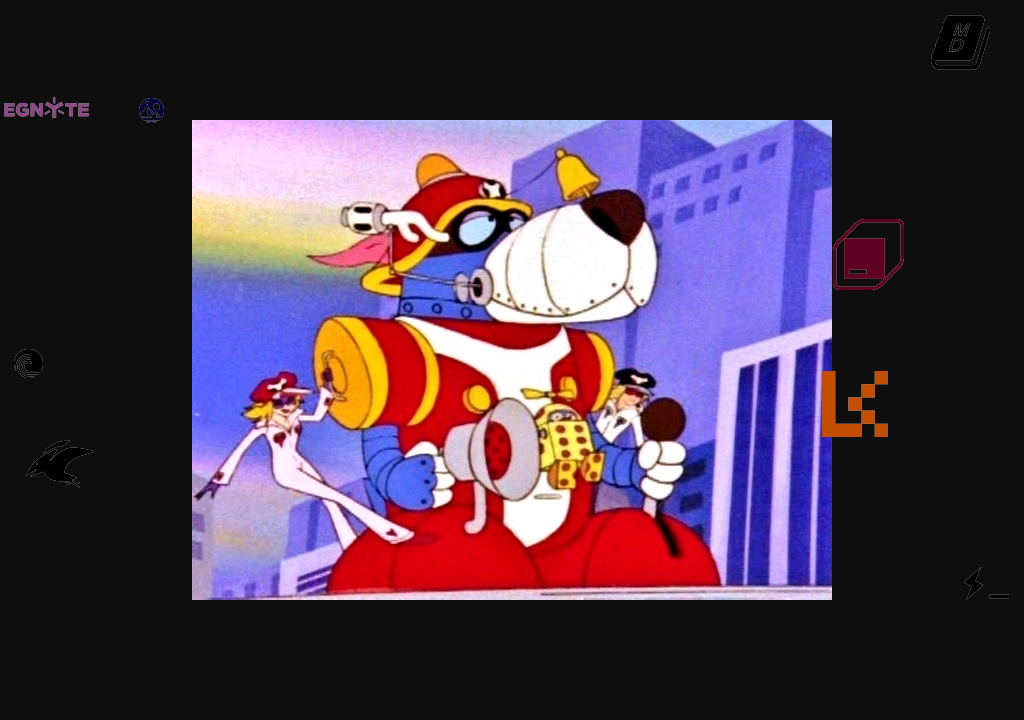 The height and width of the screenshot is (720, 1024). Describe the element at coordinates (151, 110) in the screenshot. I see `open decentraland metaverse platform` at that location.